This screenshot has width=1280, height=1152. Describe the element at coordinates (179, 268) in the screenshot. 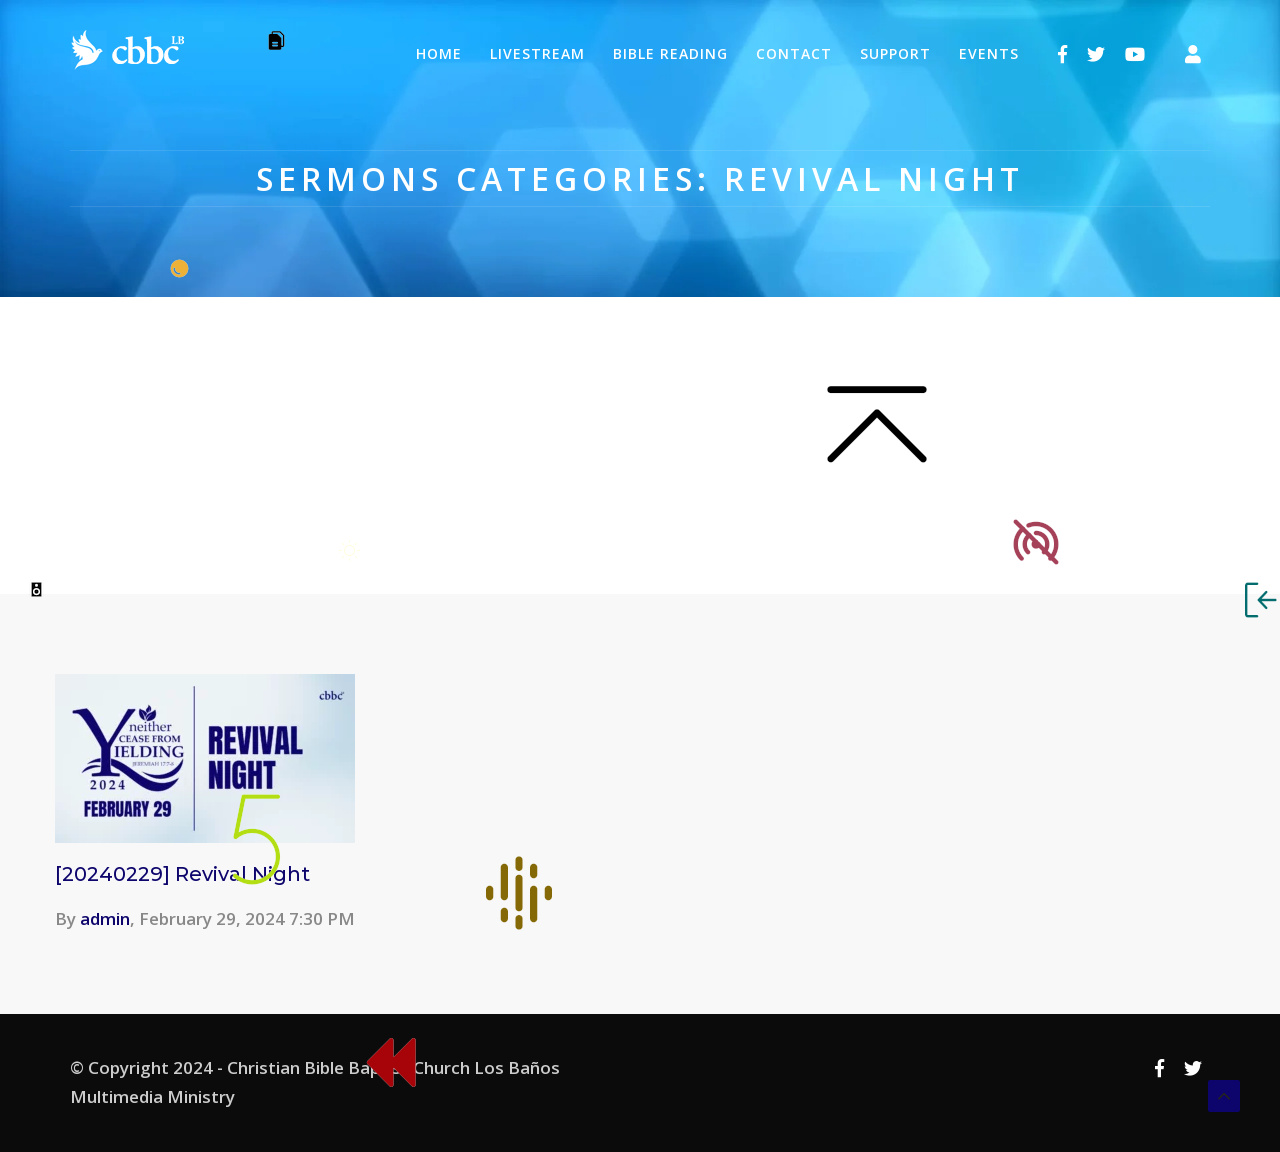

I see `apply inner shadow effect to bottom-left corner` at that location.